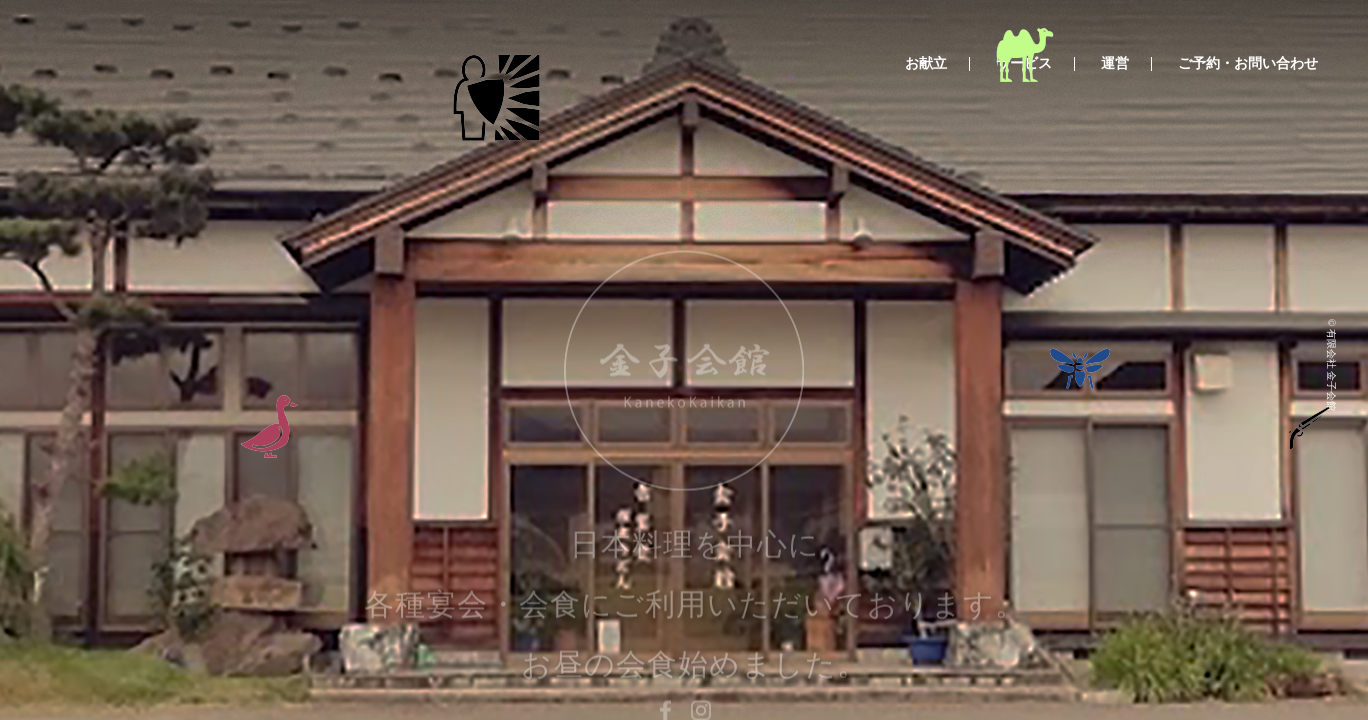 This screenshot has width=1368, height=720. What do you see at coordinates (1025, 55) in the screenshot?
I see `select camel as your game character or avatar` at bounding box center [1025, 55].